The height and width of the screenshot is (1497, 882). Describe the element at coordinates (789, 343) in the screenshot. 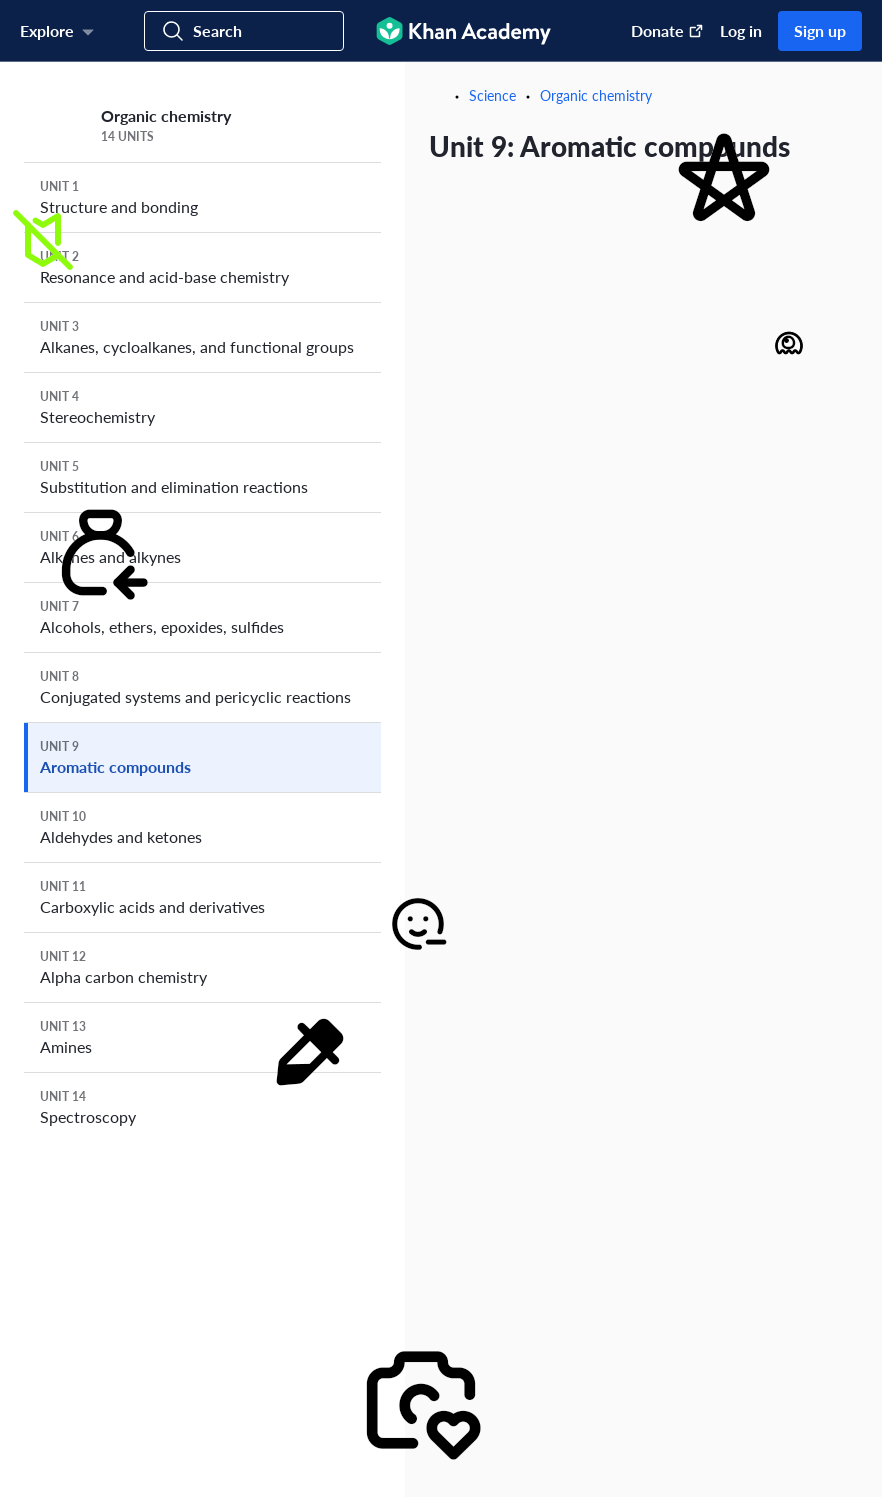

I see `livewire framework branding` at that location.